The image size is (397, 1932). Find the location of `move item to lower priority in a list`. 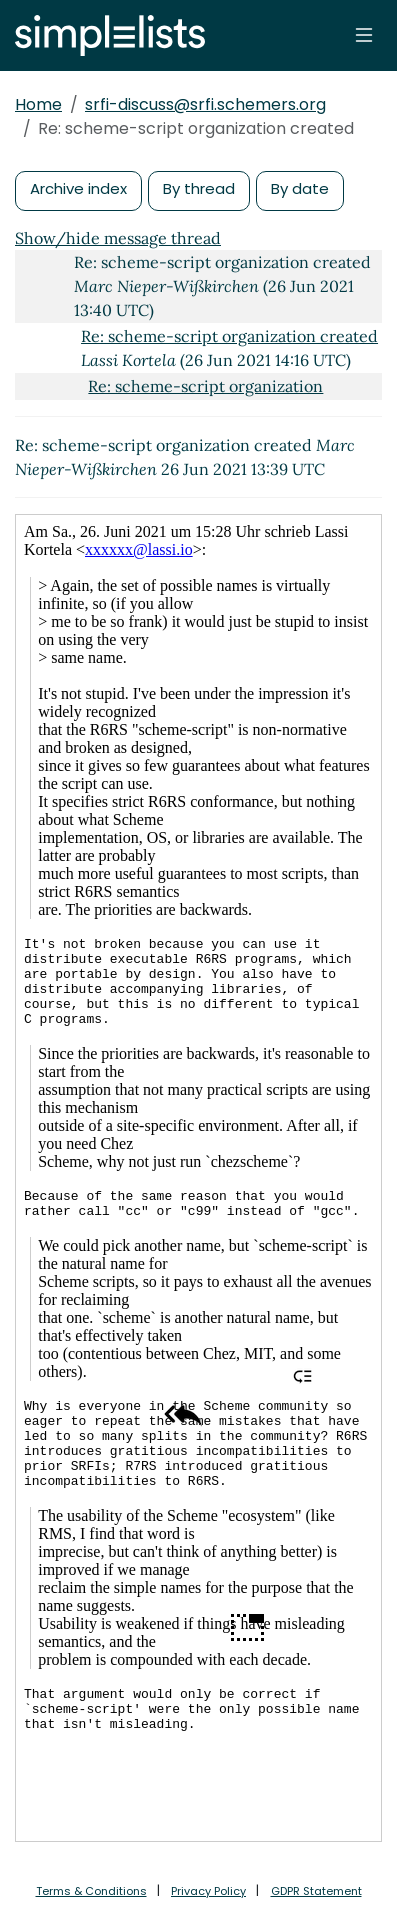

move item to lower priority in a list is located at coordinates (302, 1376).